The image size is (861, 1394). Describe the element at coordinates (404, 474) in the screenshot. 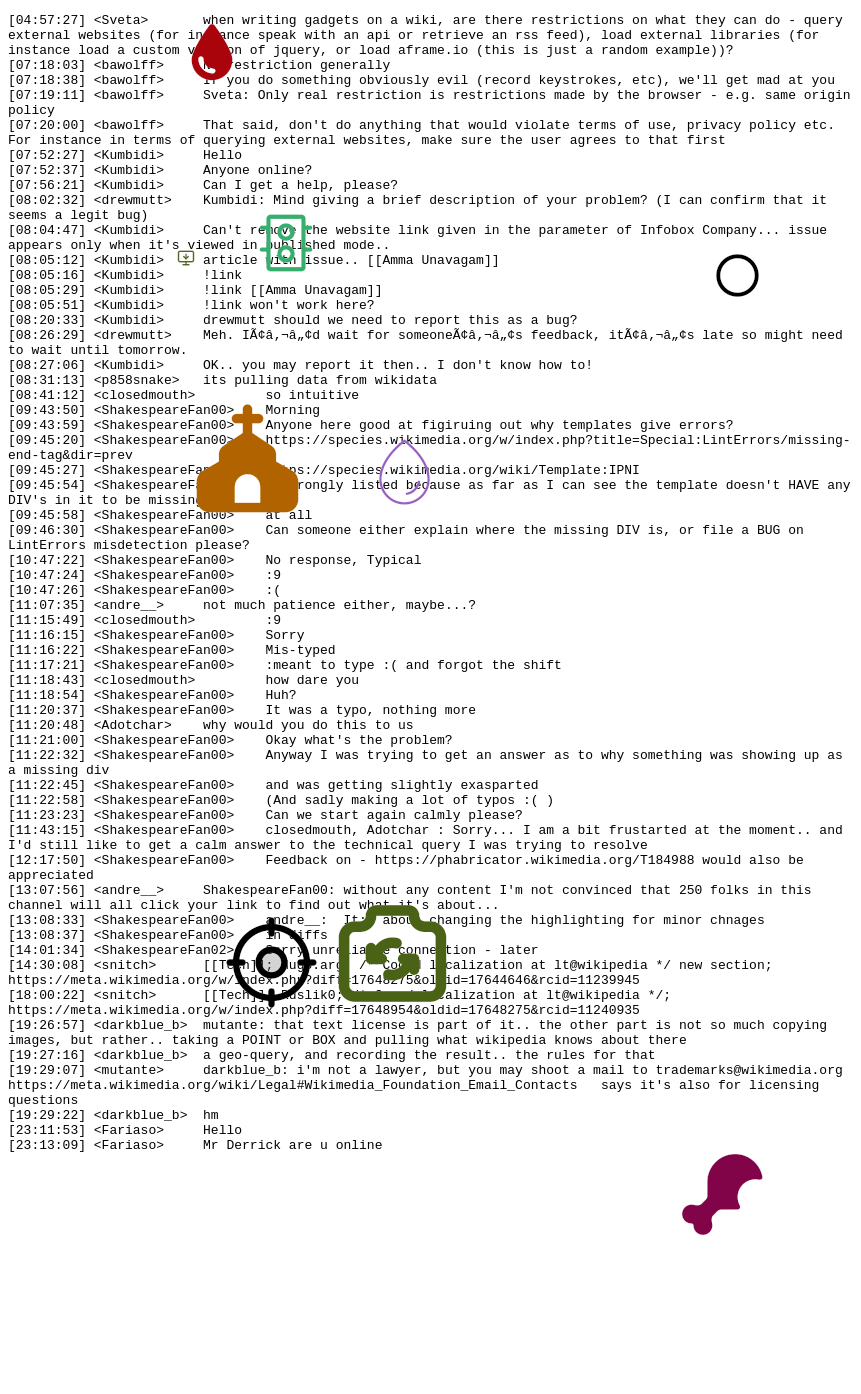

I see `adjust water or hydration settings` at that location.